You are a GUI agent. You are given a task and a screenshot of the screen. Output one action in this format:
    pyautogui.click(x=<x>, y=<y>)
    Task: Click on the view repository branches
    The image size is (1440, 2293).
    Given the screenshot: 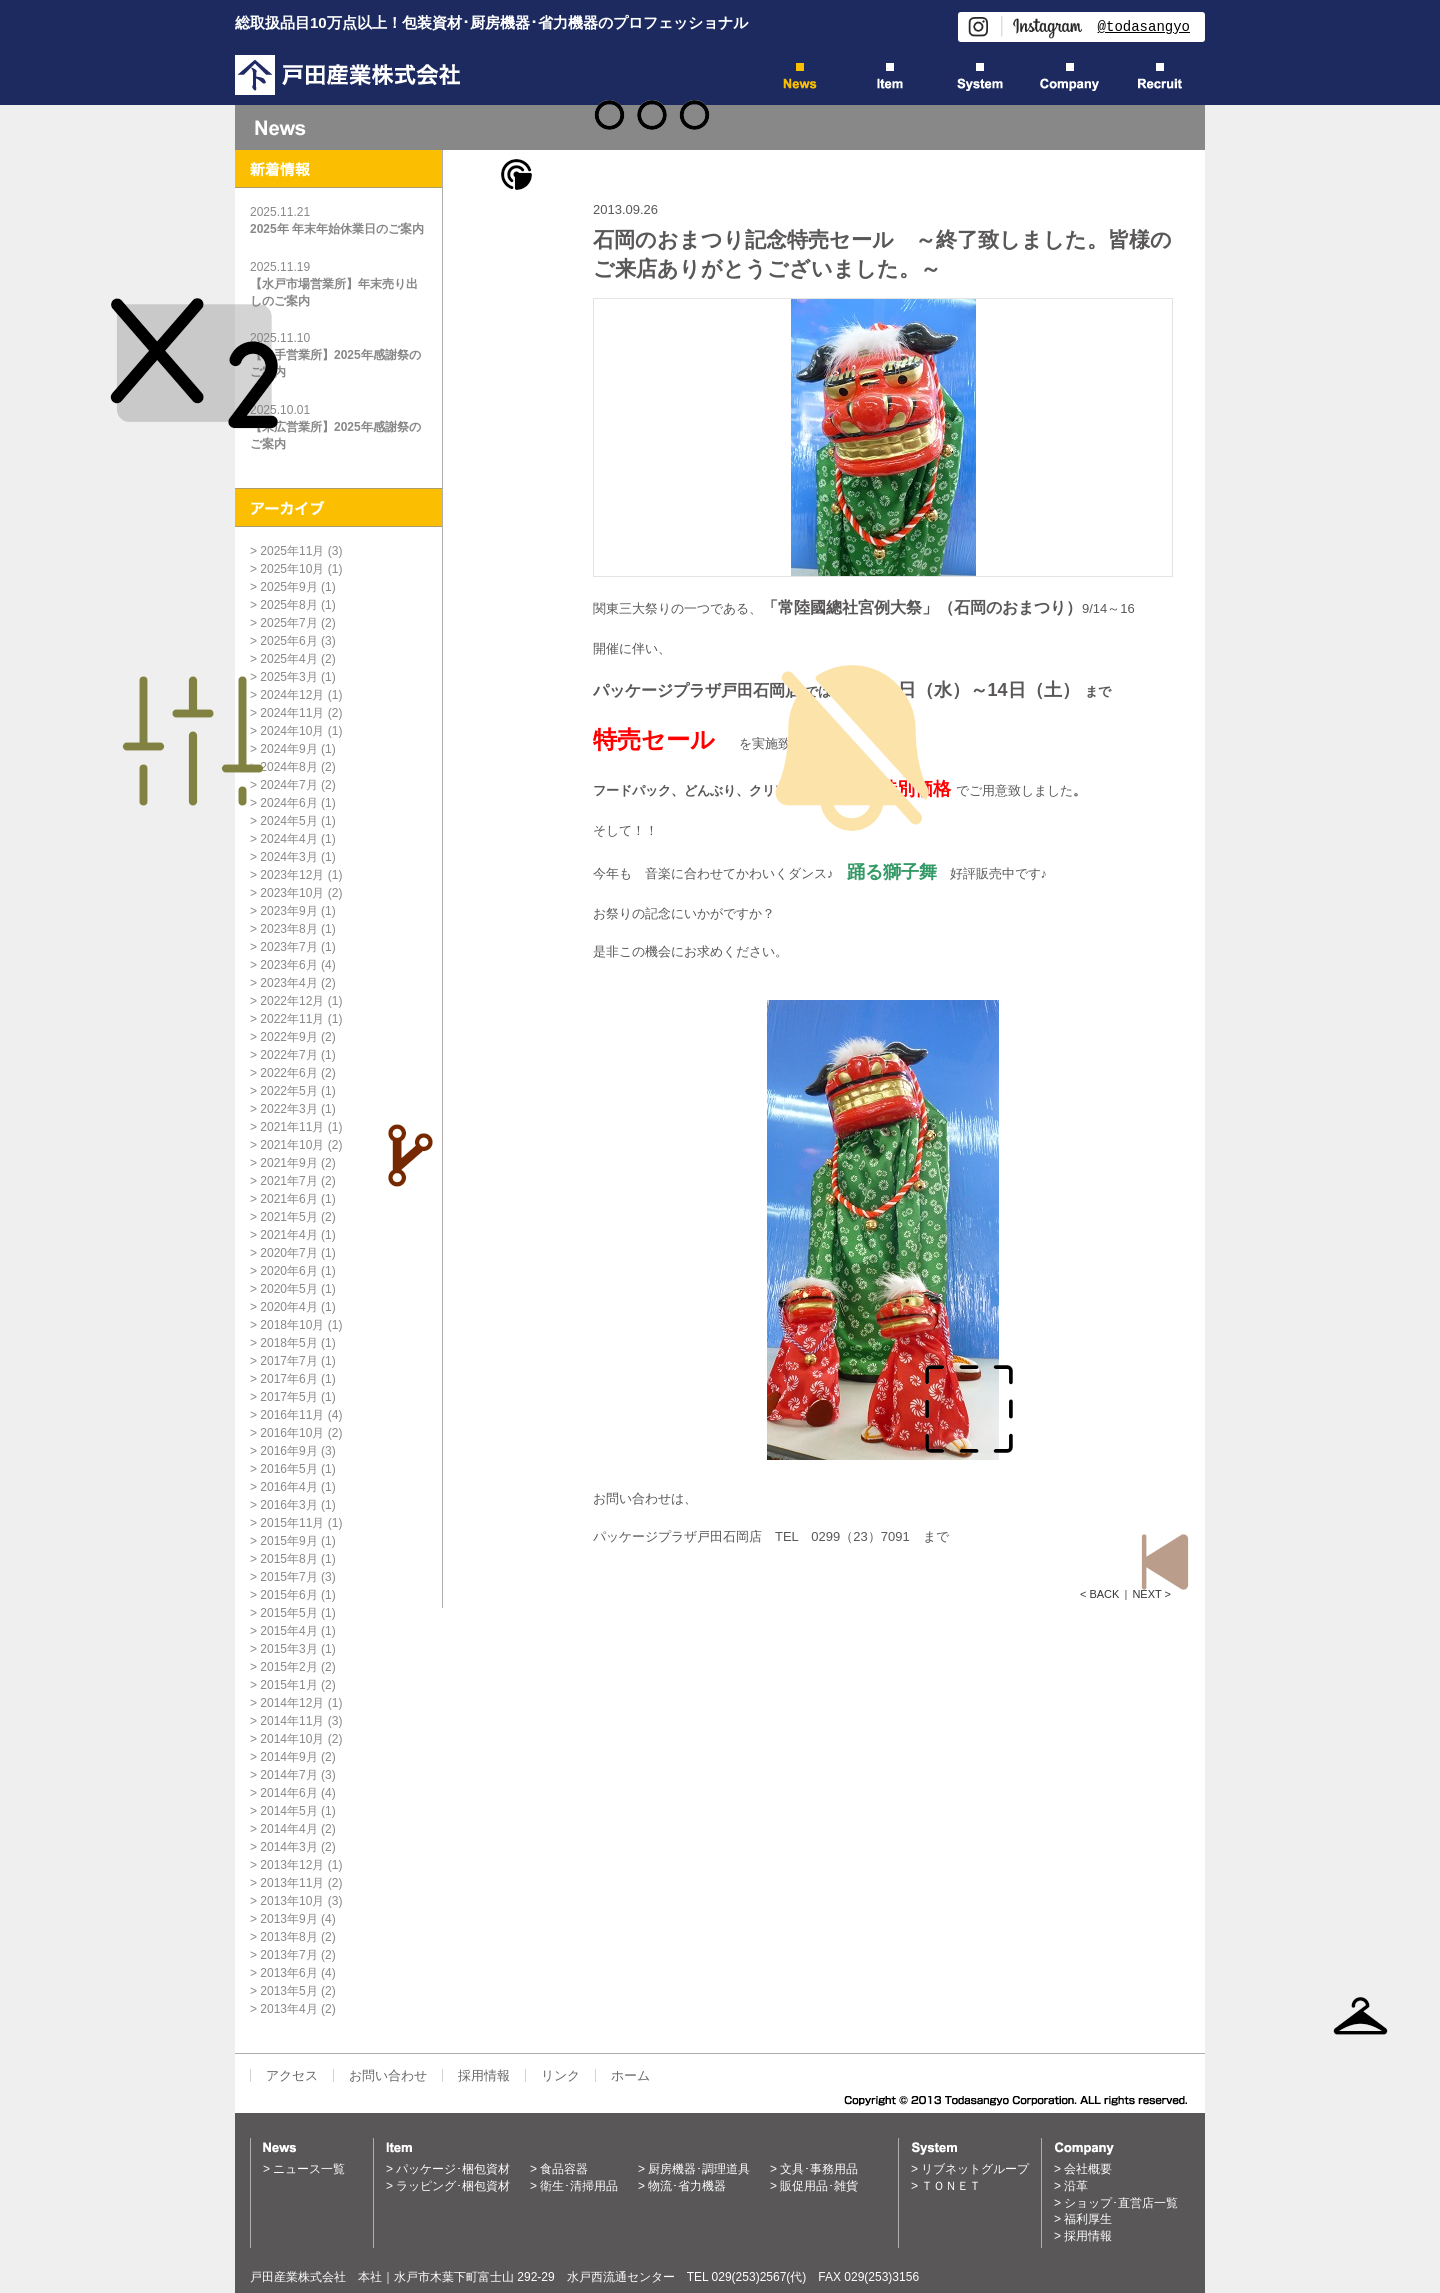 What is the action you would take?
    pyautogui.click(x=410, y=1155)
    